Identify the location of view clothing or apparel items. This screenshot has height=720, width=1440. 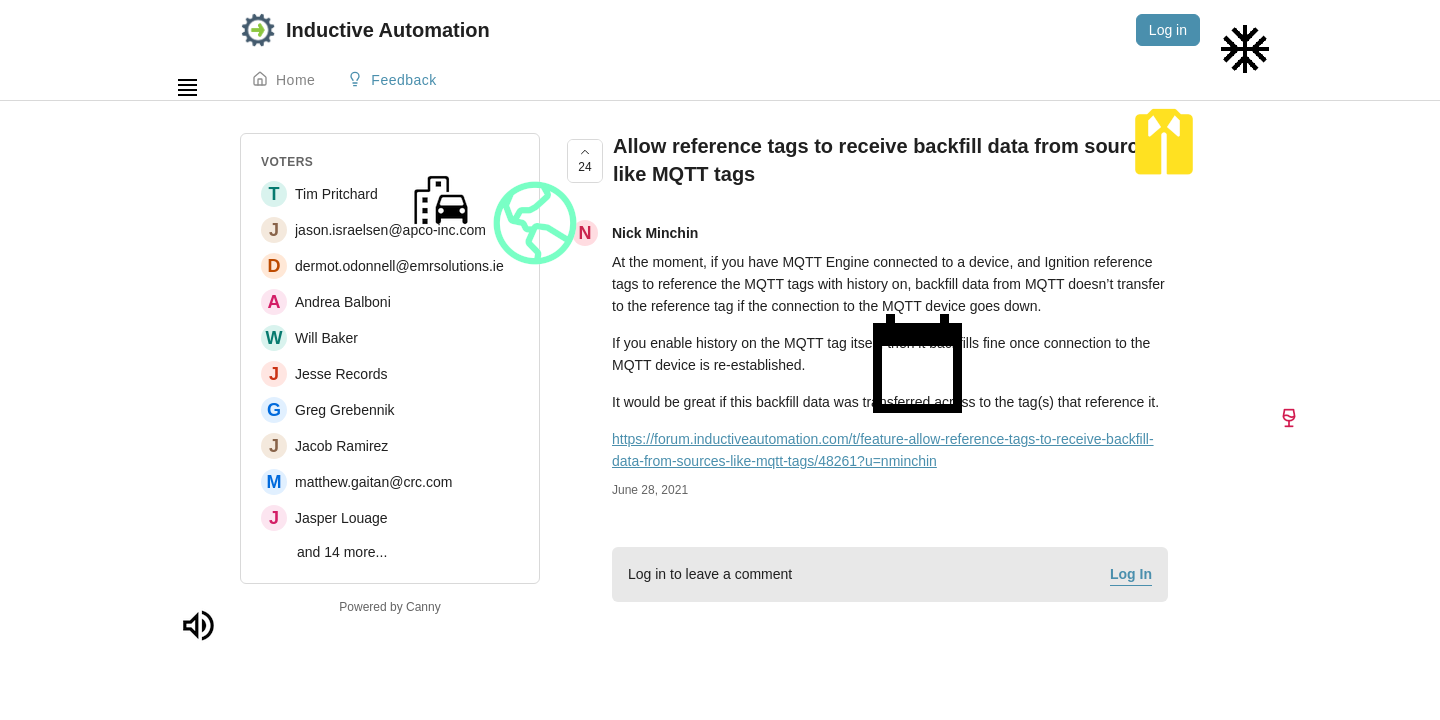
(1164, 143).